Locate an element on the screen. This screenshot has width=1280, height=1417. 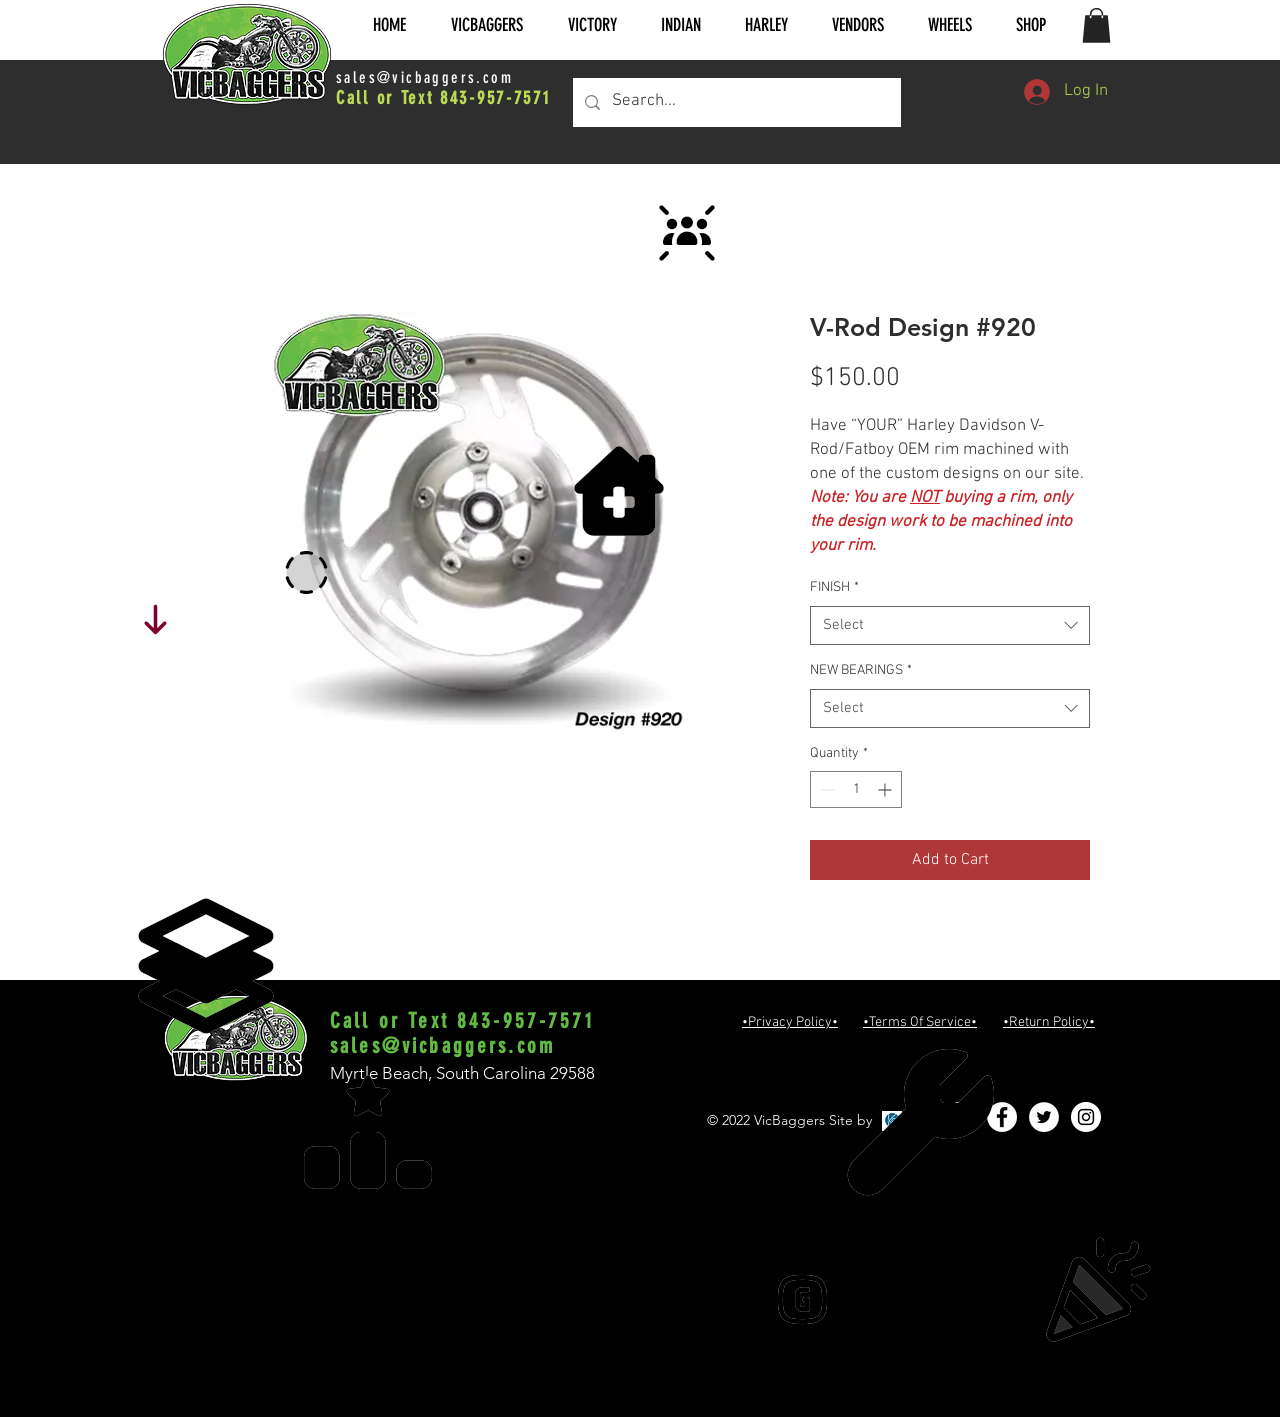
view middle layer in a stack is located at coordinates (206, 966).